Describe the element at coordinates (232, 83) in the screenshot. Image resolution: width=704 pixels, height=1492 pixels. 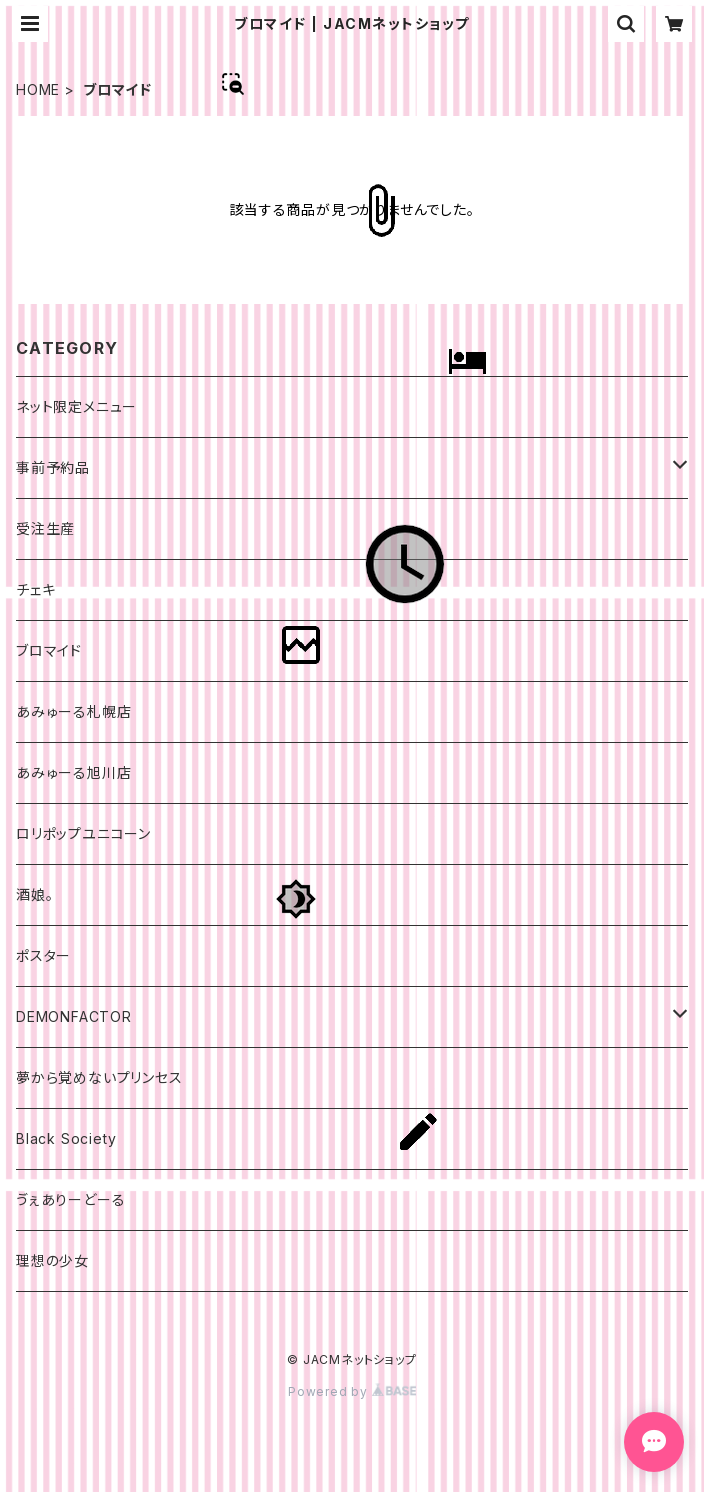
I see `zoom out of selected area` at that location.